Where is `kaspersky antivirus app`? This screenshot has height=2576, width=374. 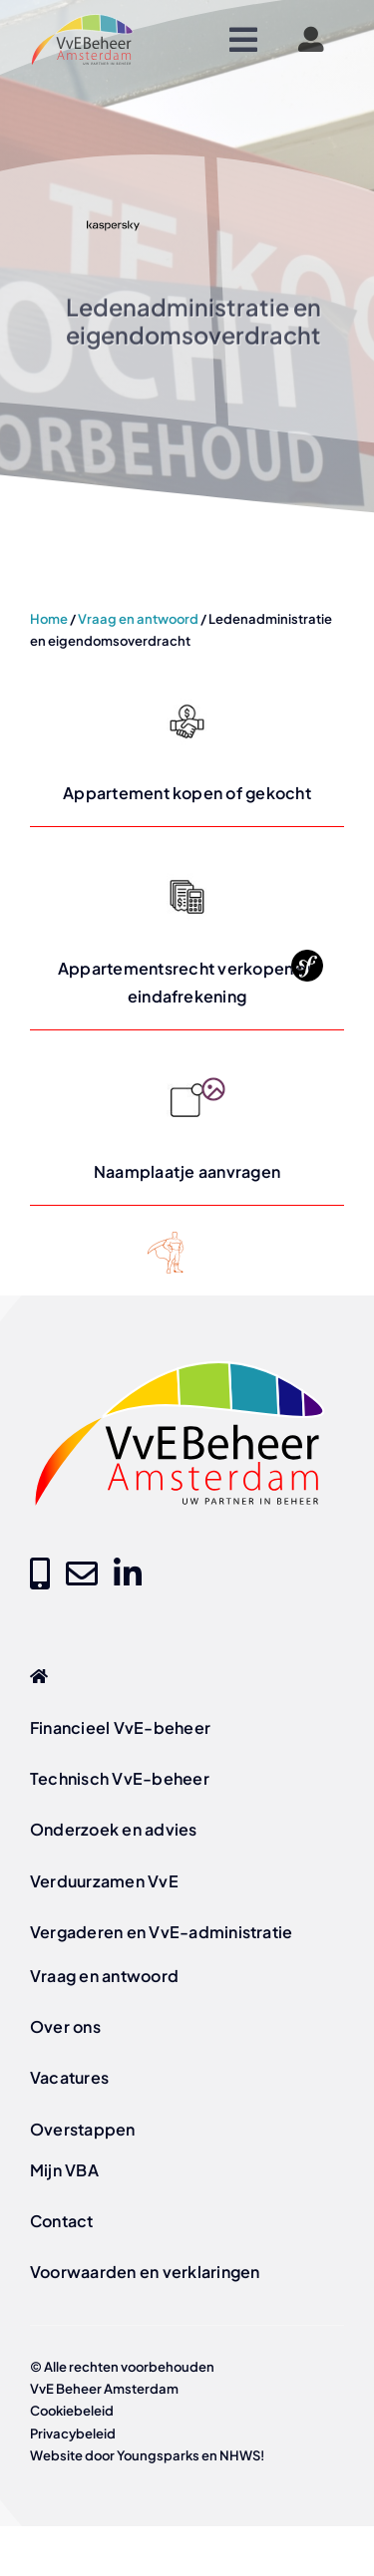 kaspersky antivirus app is located at coordinates (113, 225).